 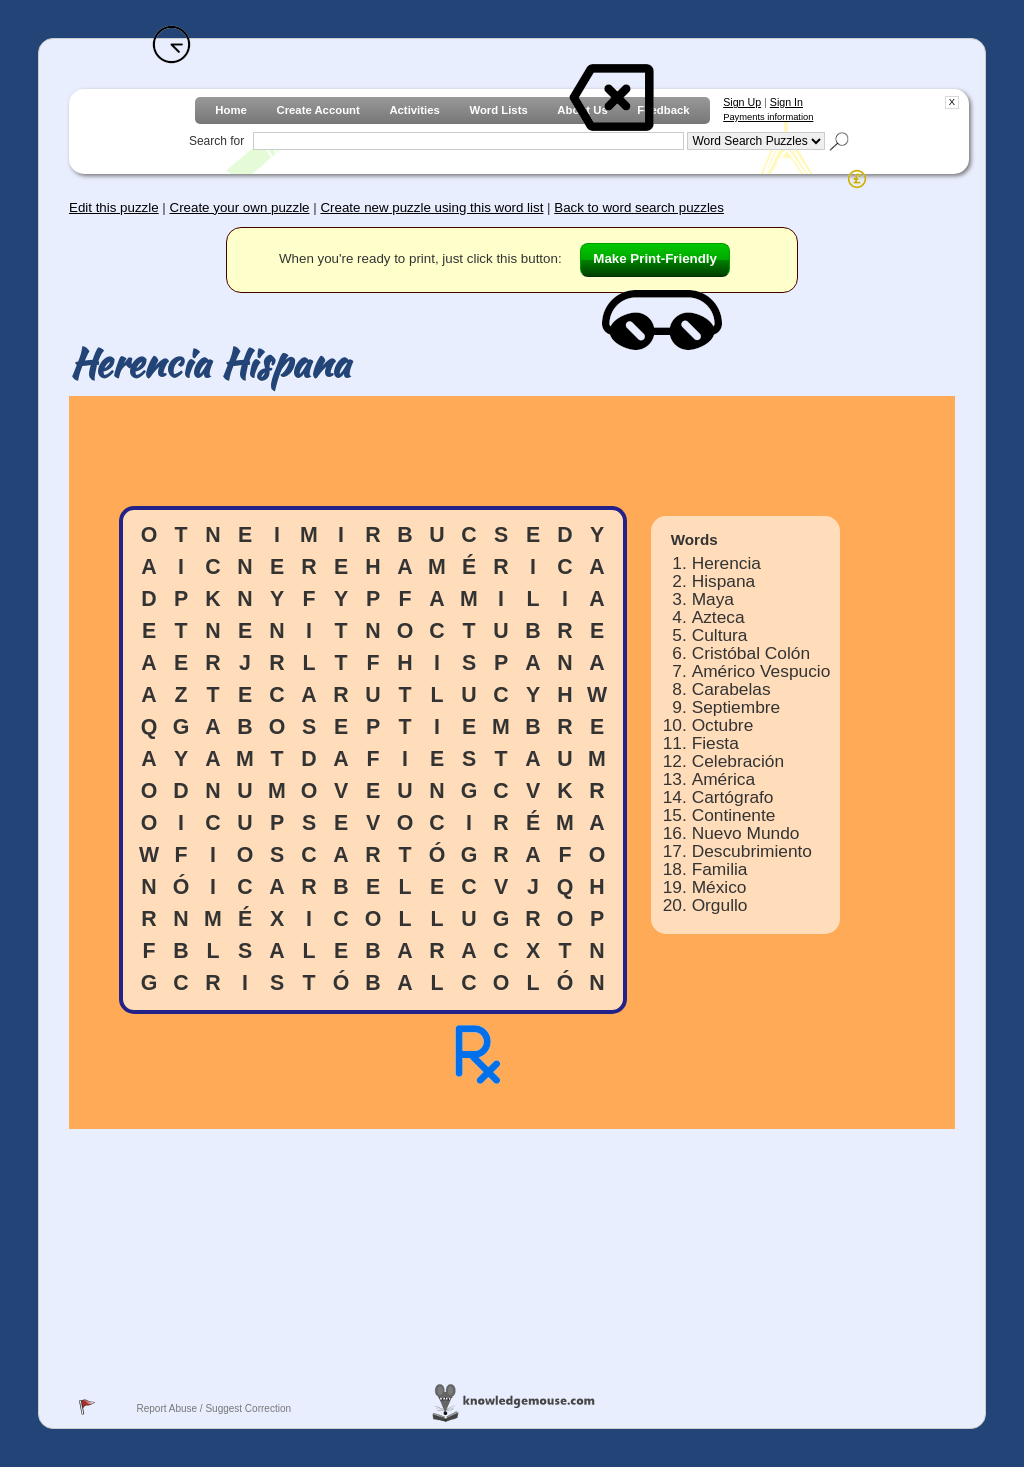 I want to click on view prescription details, so click(x=475, y=1054).